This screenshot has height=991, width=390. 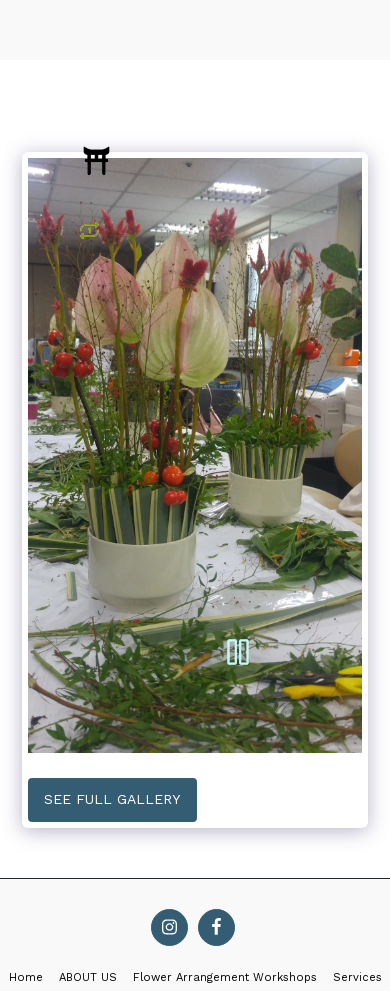 I want to click on switch to column view layout, so click(x=238, y=652).